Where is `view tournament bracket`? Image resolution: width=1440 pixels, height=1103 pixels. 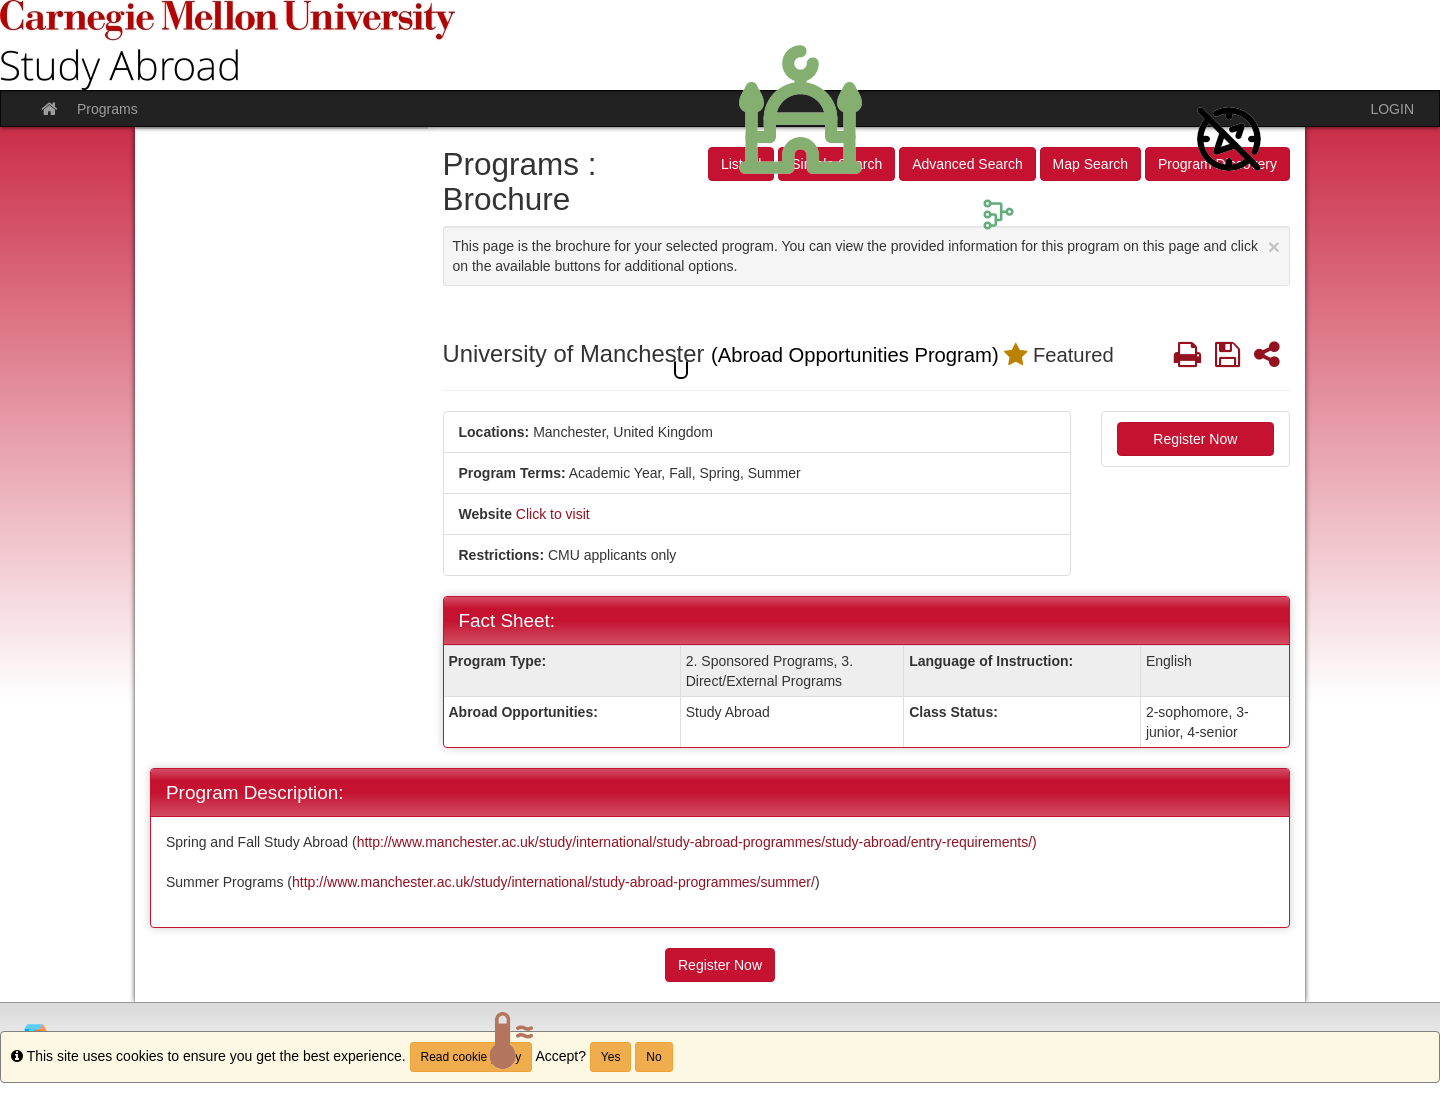
view tournament bracket is located at coordinates (998, 214).